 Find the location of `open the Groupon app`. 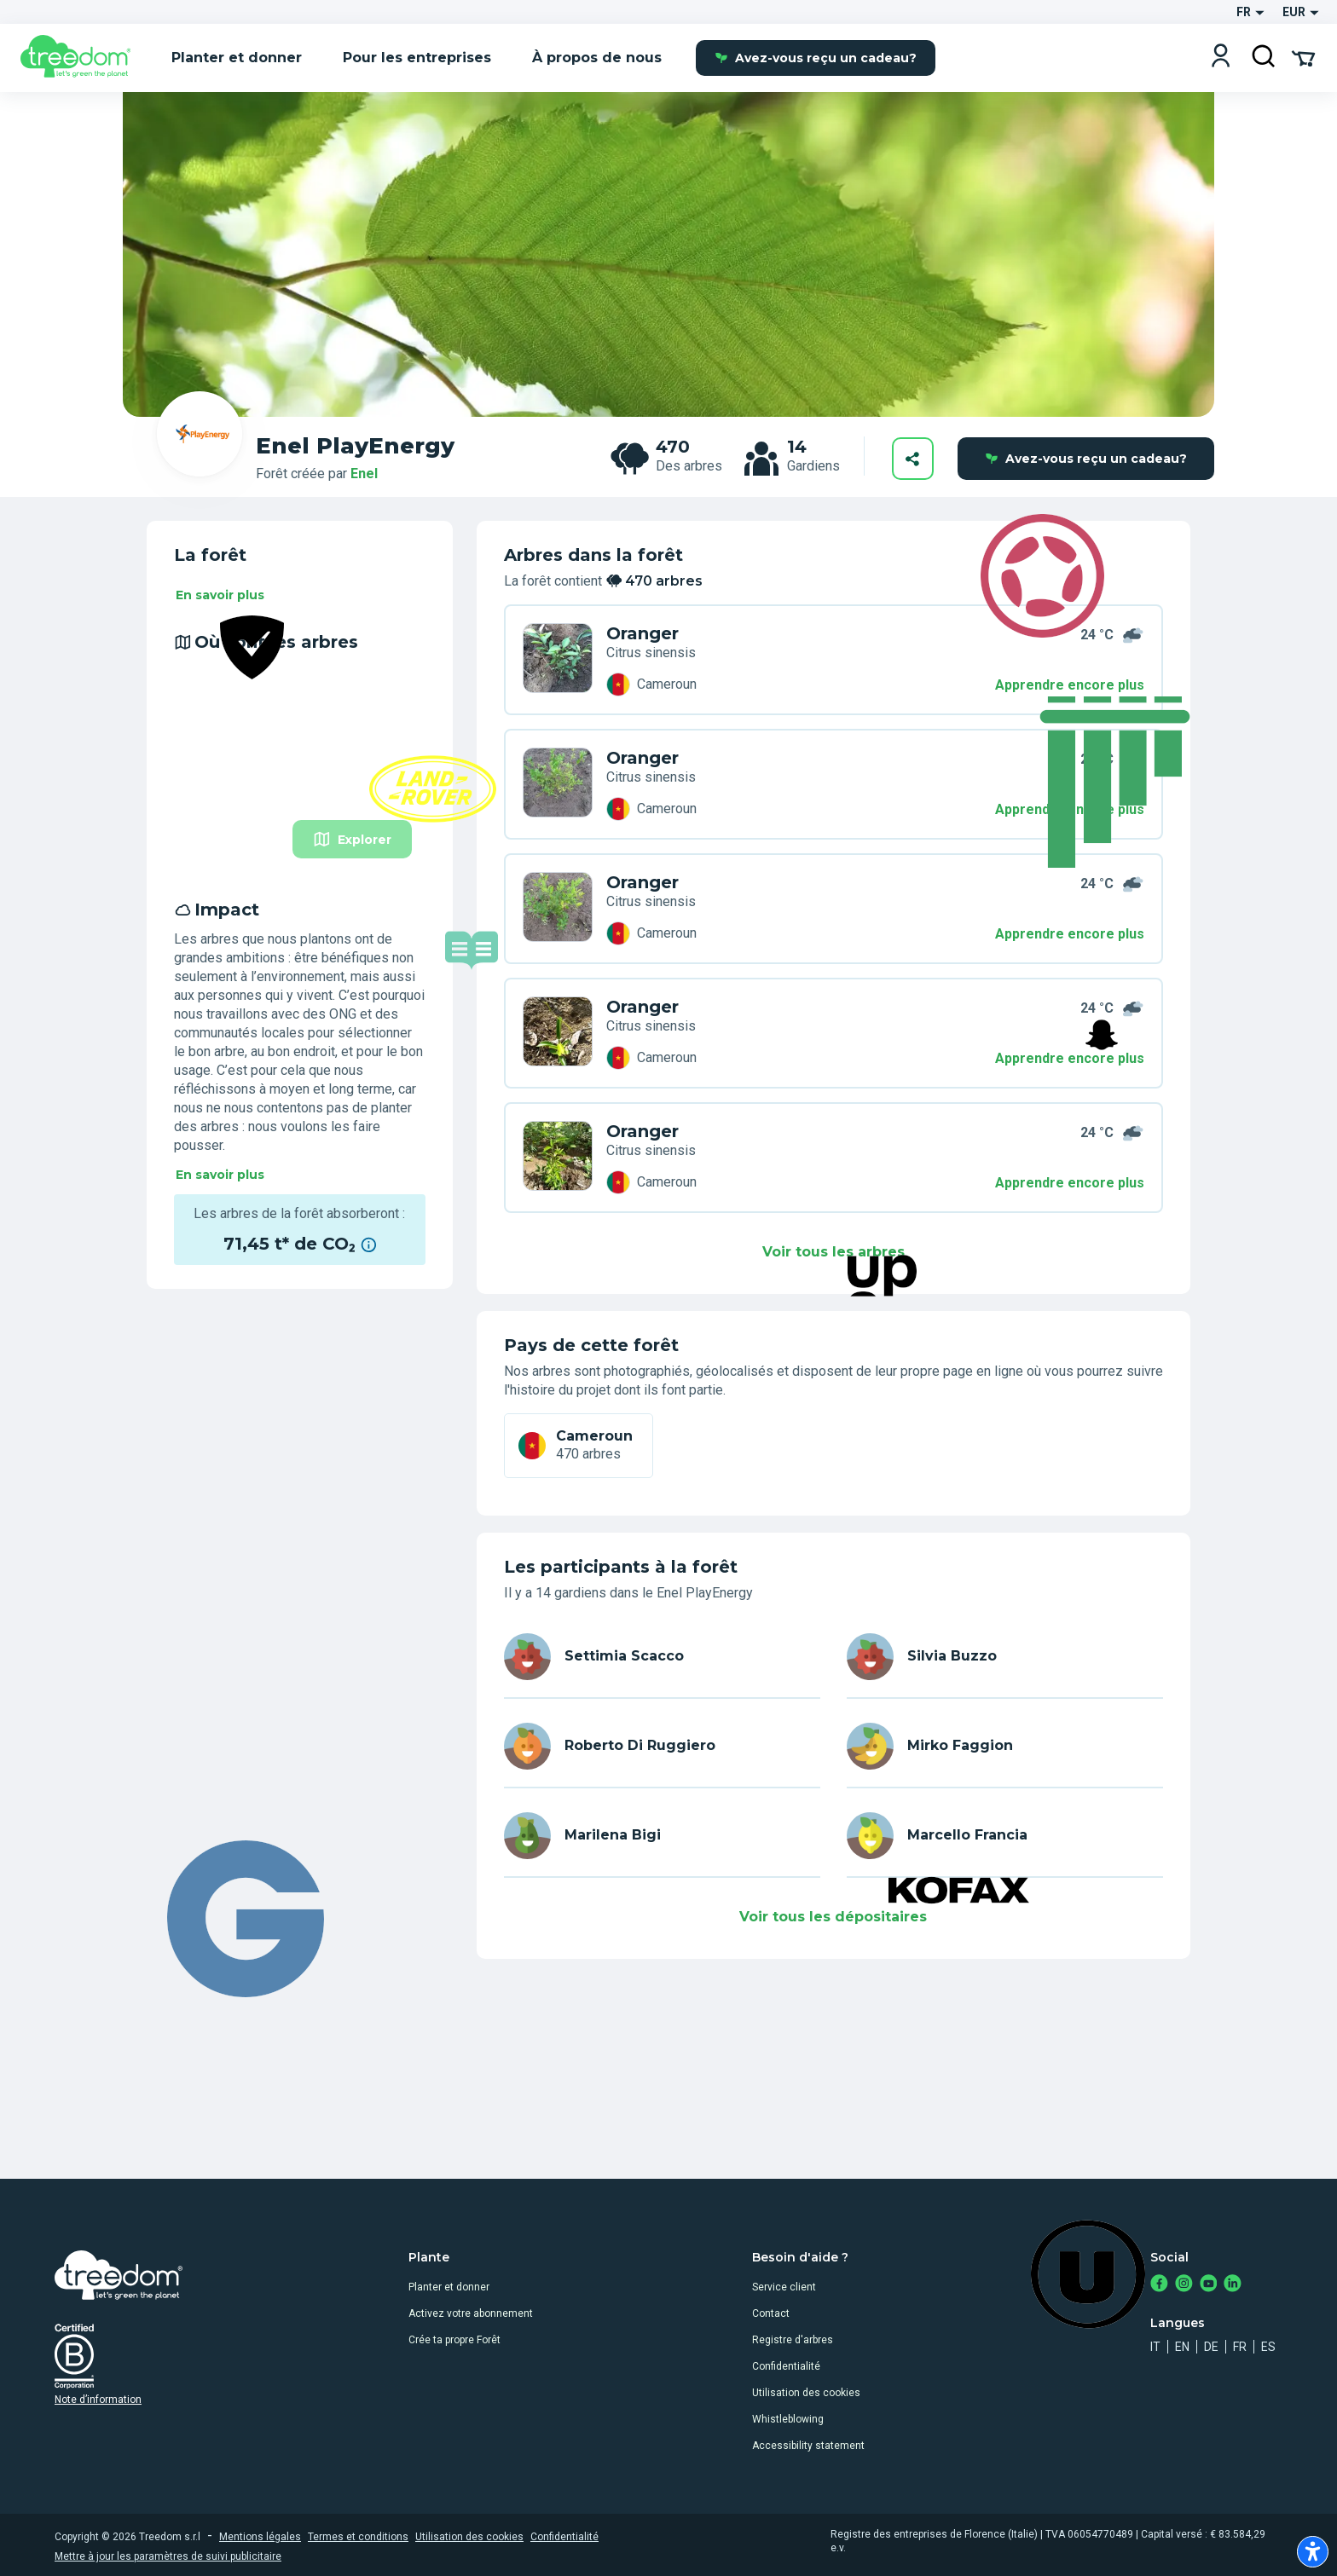

open the Groupon app is located at coordinates (246, 1919).